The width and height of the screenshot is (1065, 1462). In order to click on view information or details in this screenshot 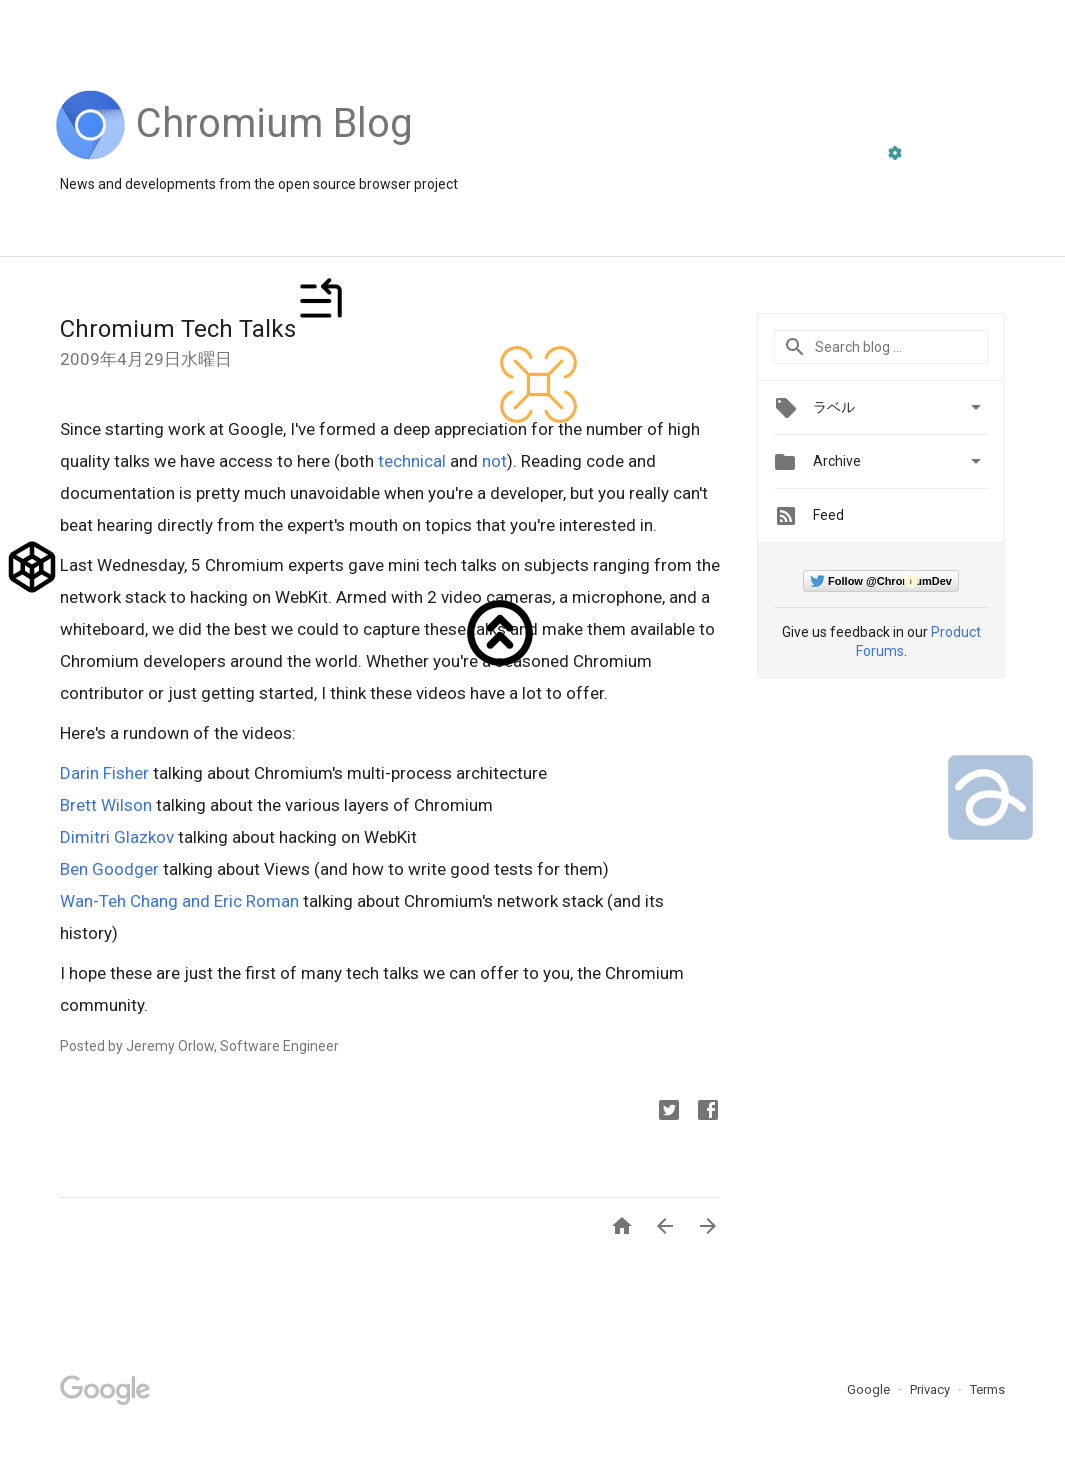, I will do `click(911, 581)`.